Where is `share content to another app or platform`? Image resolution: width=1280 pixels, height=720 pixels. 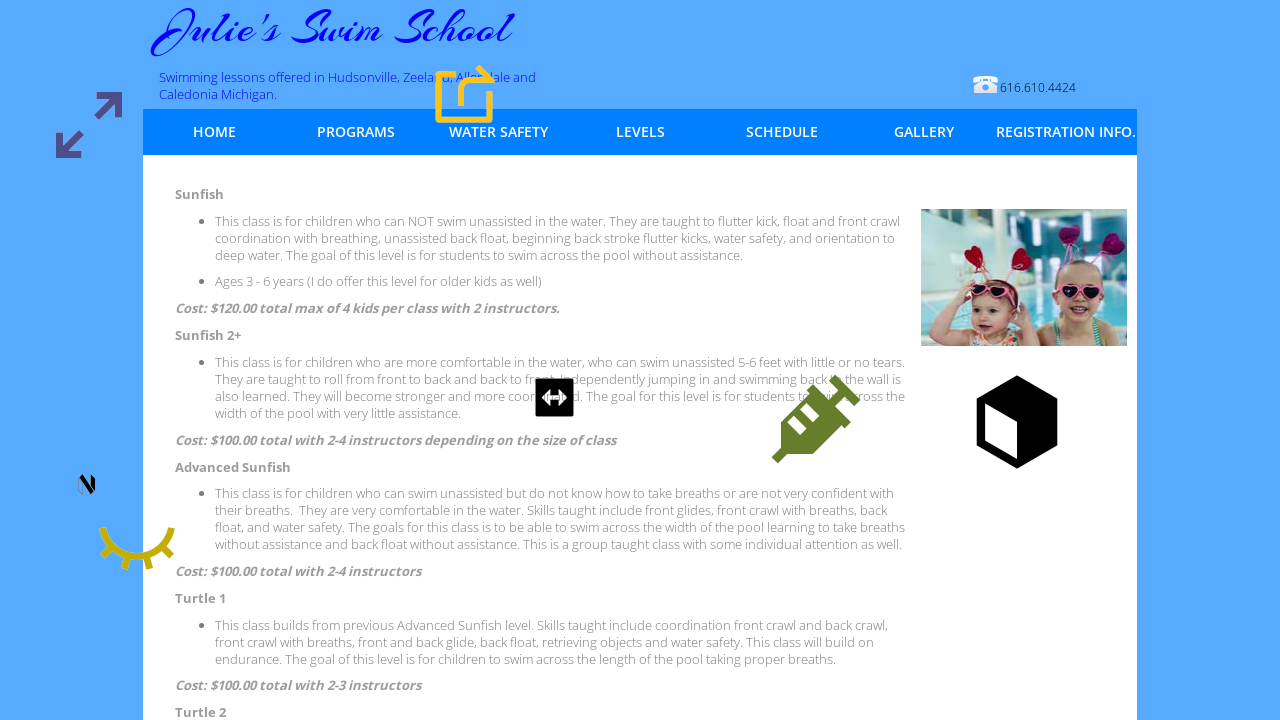 share content to another app or platform is located at coordinates (464, 97).